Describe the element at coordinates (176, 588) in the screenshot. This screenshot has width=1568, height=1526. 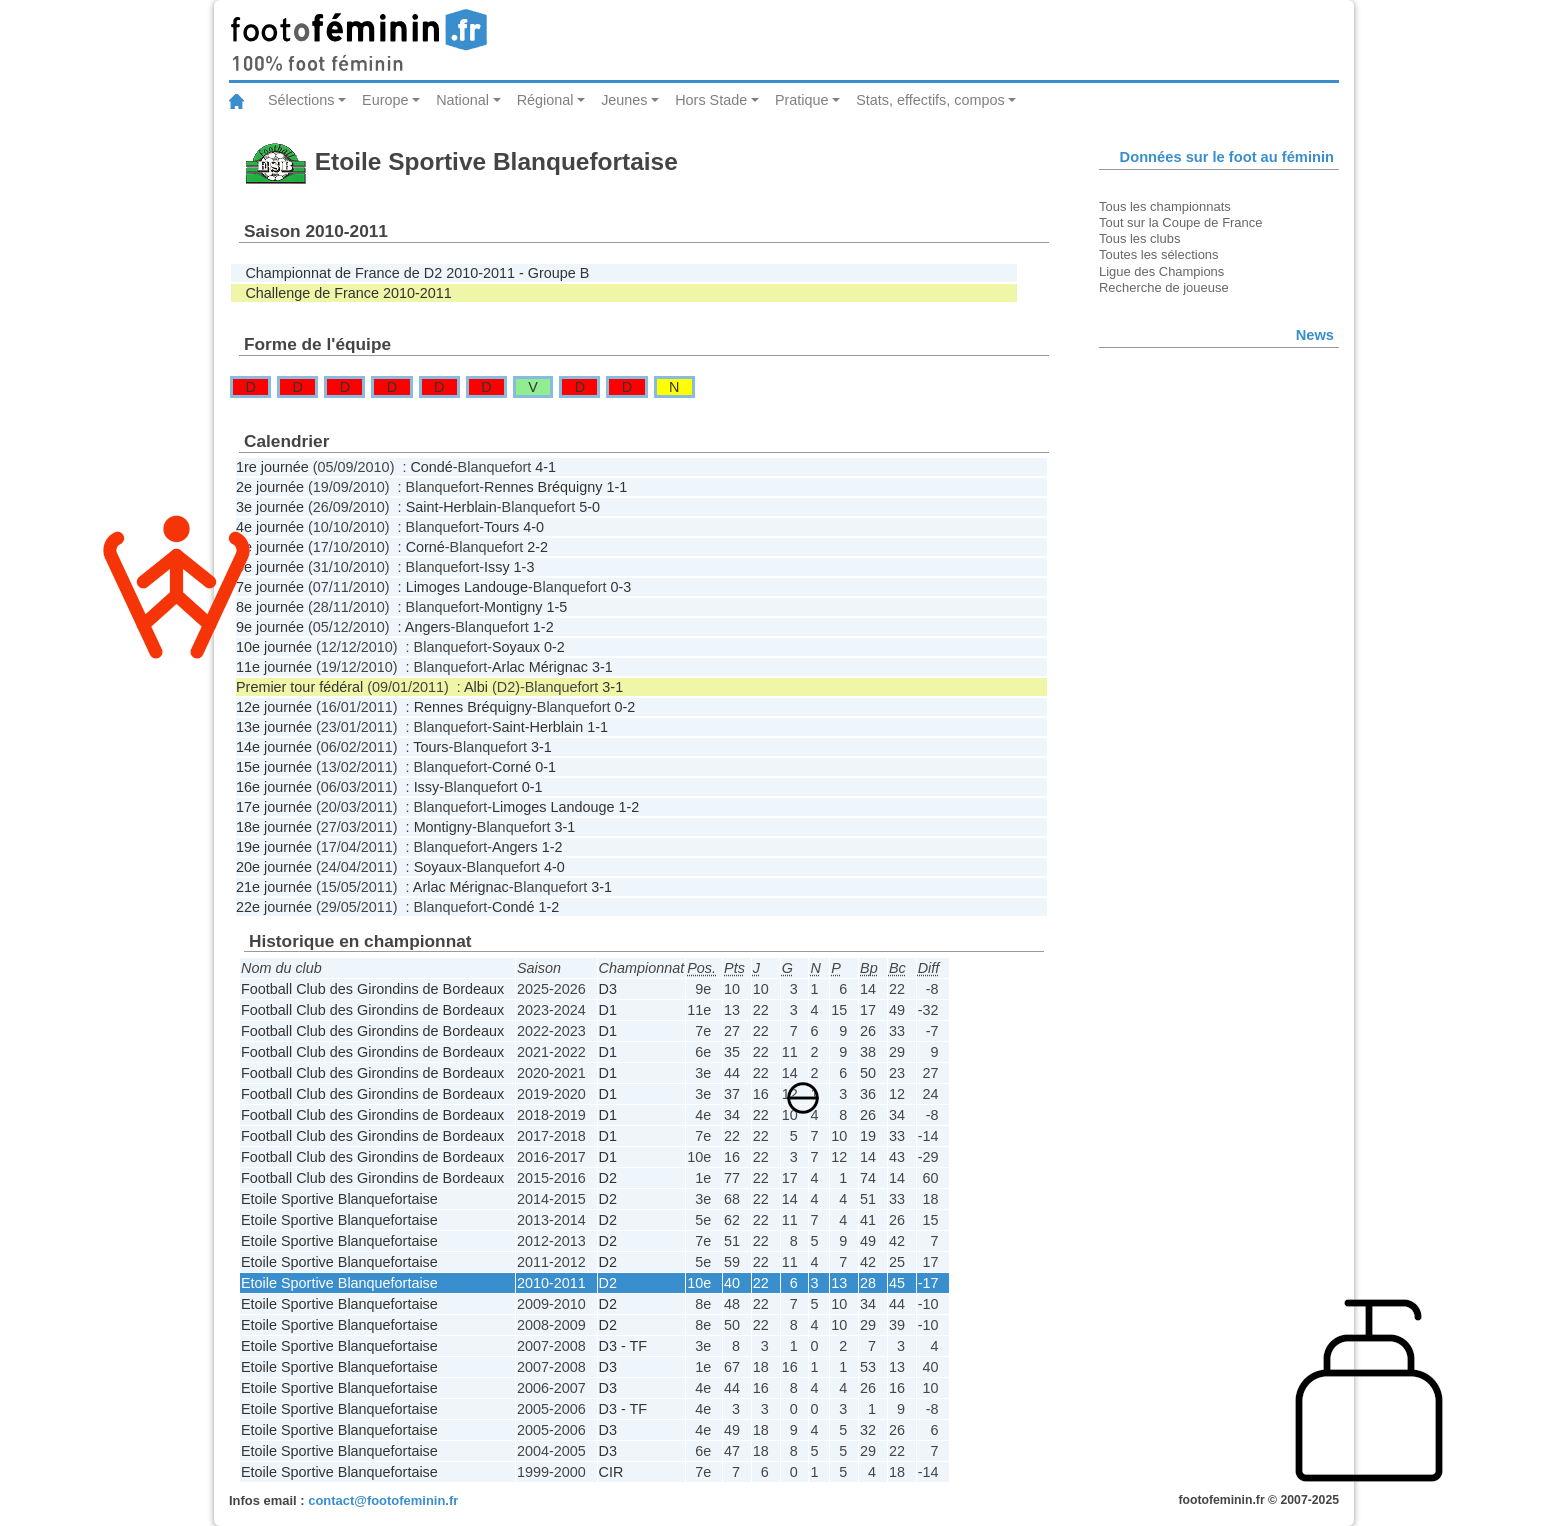
I see `access ski jumping sports content` at that location.